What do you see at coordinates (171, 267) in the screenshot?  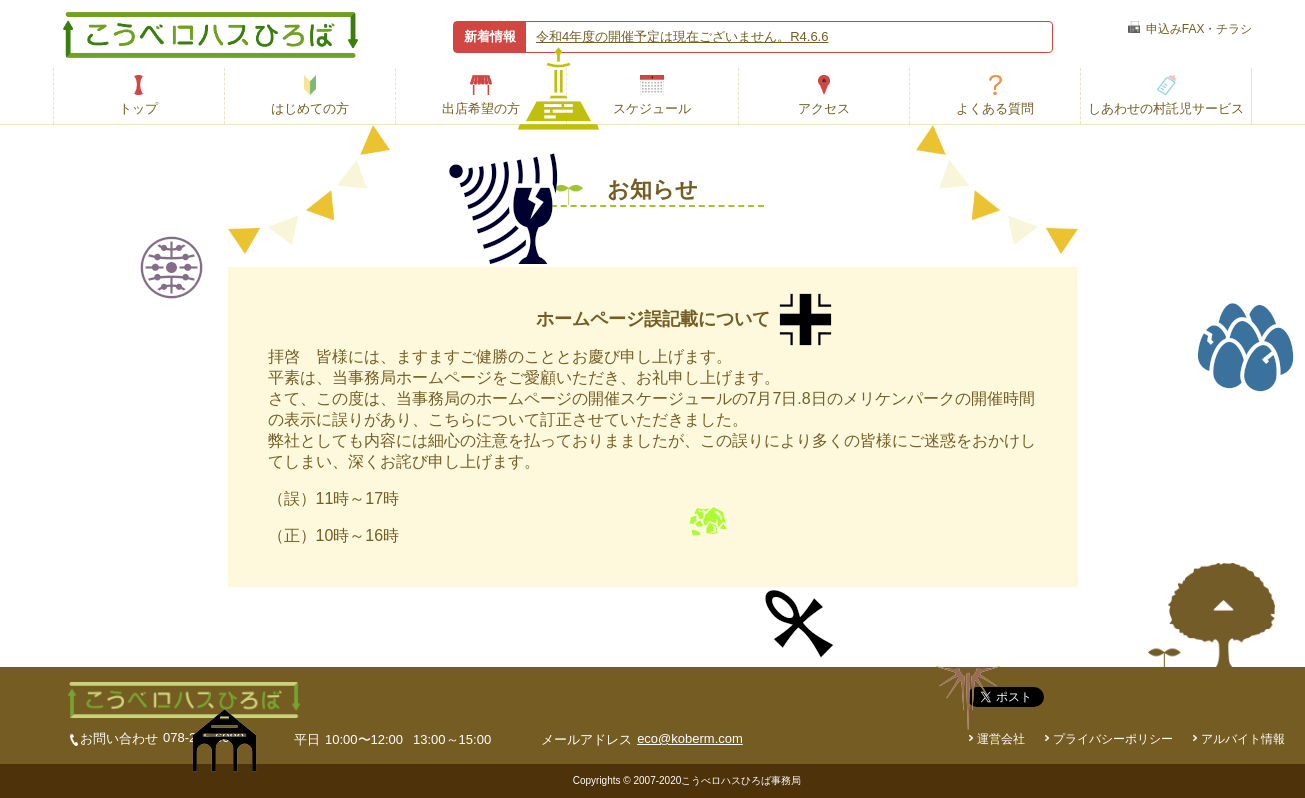 I see `access cage or enclosure settings in a game` at bounding box center [171, 267].